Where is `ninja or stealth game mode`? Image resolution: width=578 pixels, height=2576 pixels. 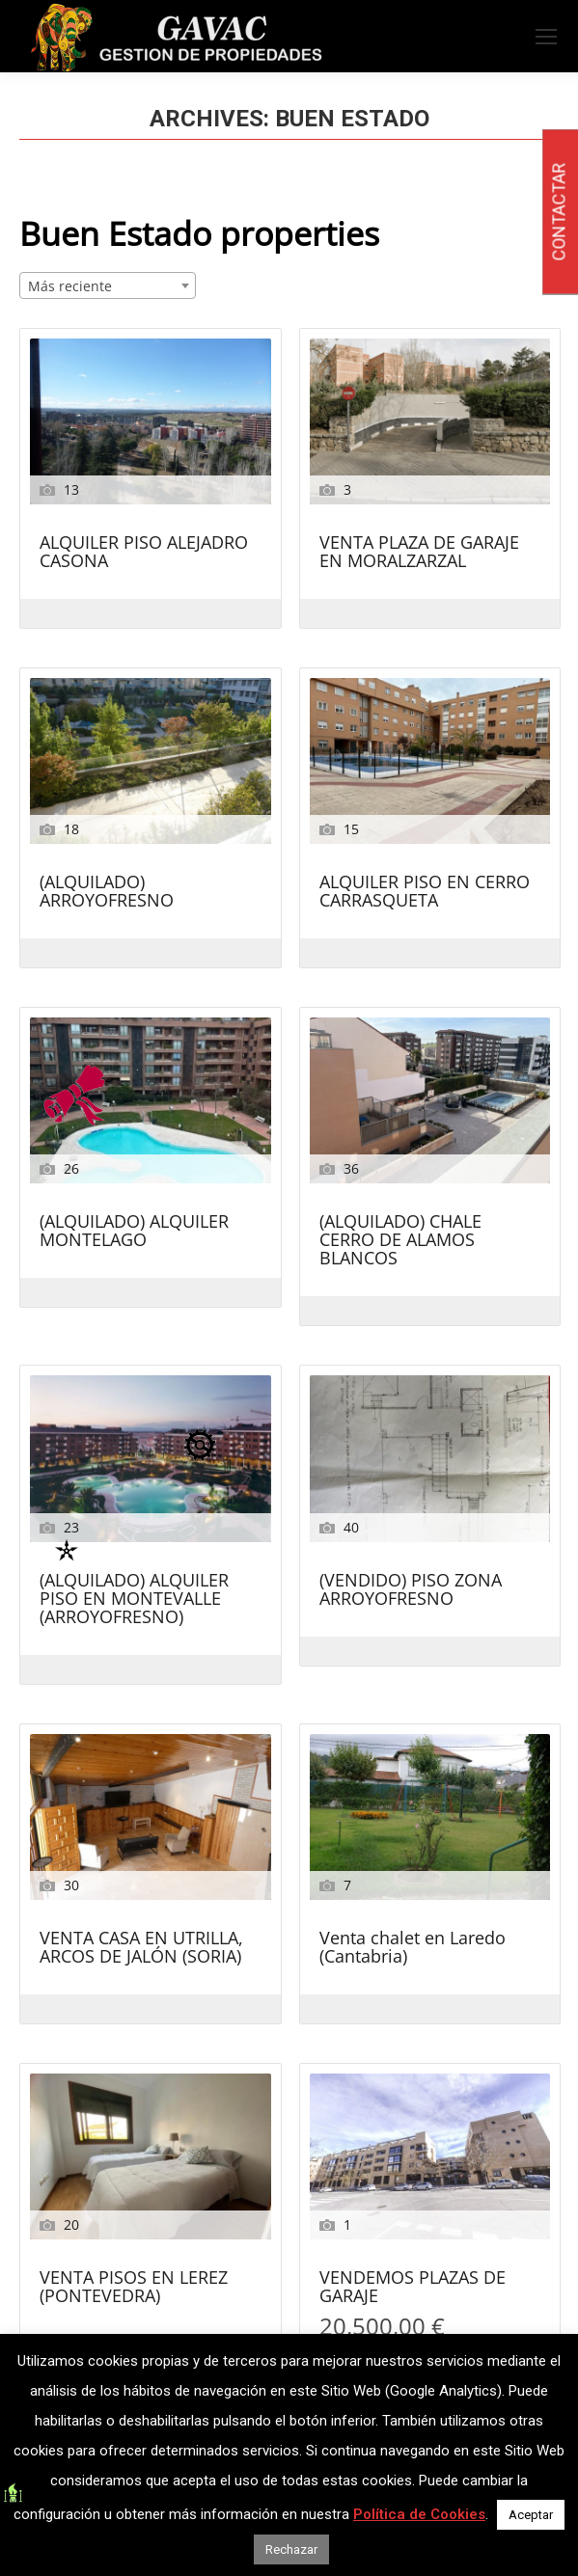
ninja or stealth game mode is located at coordinates (67, 1550).